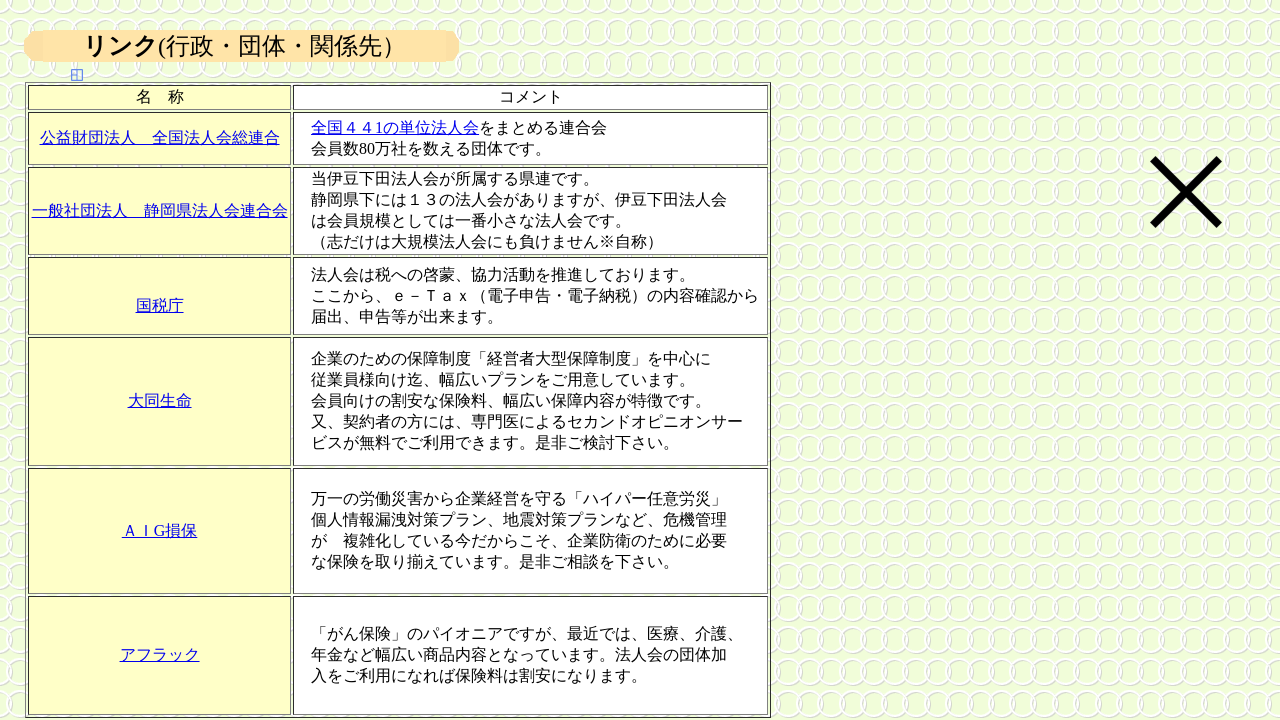 The width and height of the screenshot is (1280, 720). What do you see at coordinates (77, 75) in the screenshot?
I see `switch to grid layout view` at bounding box center [77, 75].